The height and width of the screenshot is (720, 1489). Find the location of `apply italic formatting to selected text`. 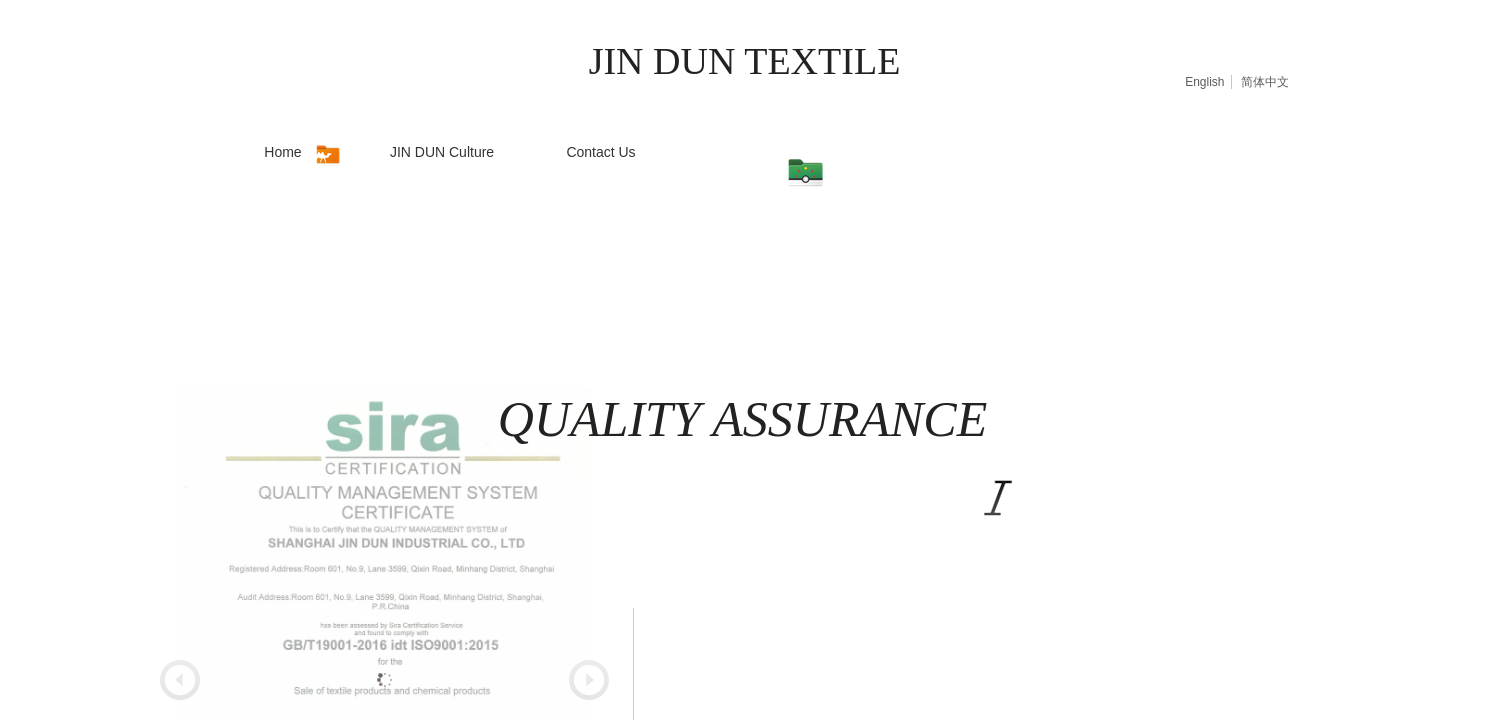

apply italic formatting to selected text is located at coordinates (998, 498).